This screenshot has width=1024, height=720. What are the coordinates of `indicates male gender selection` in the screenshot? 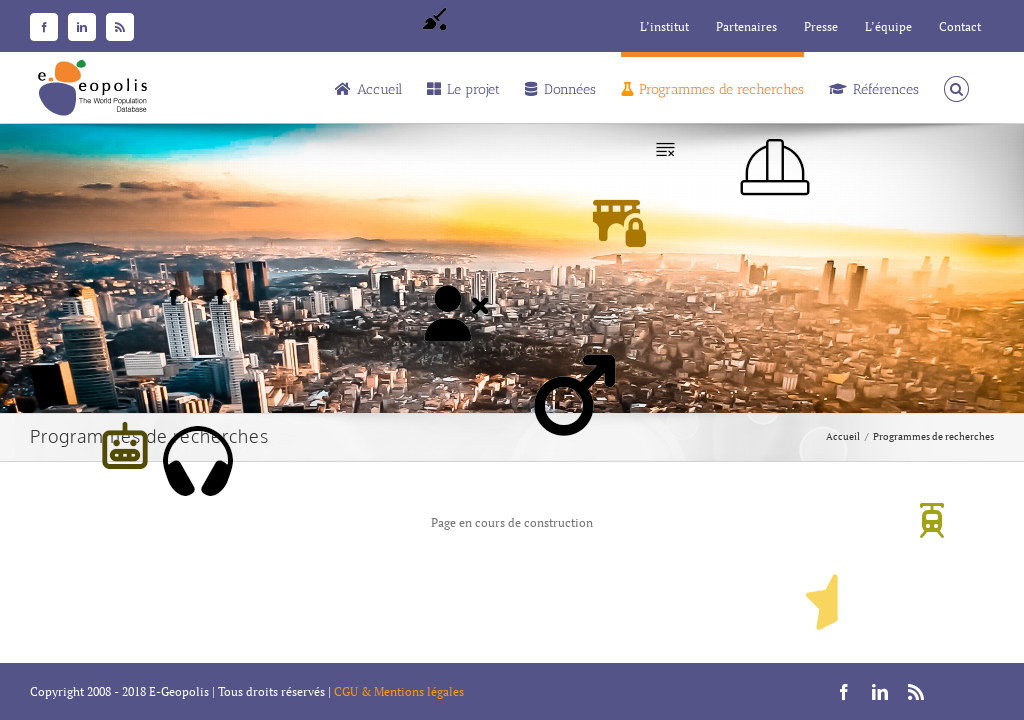 It's located at (572, 398).